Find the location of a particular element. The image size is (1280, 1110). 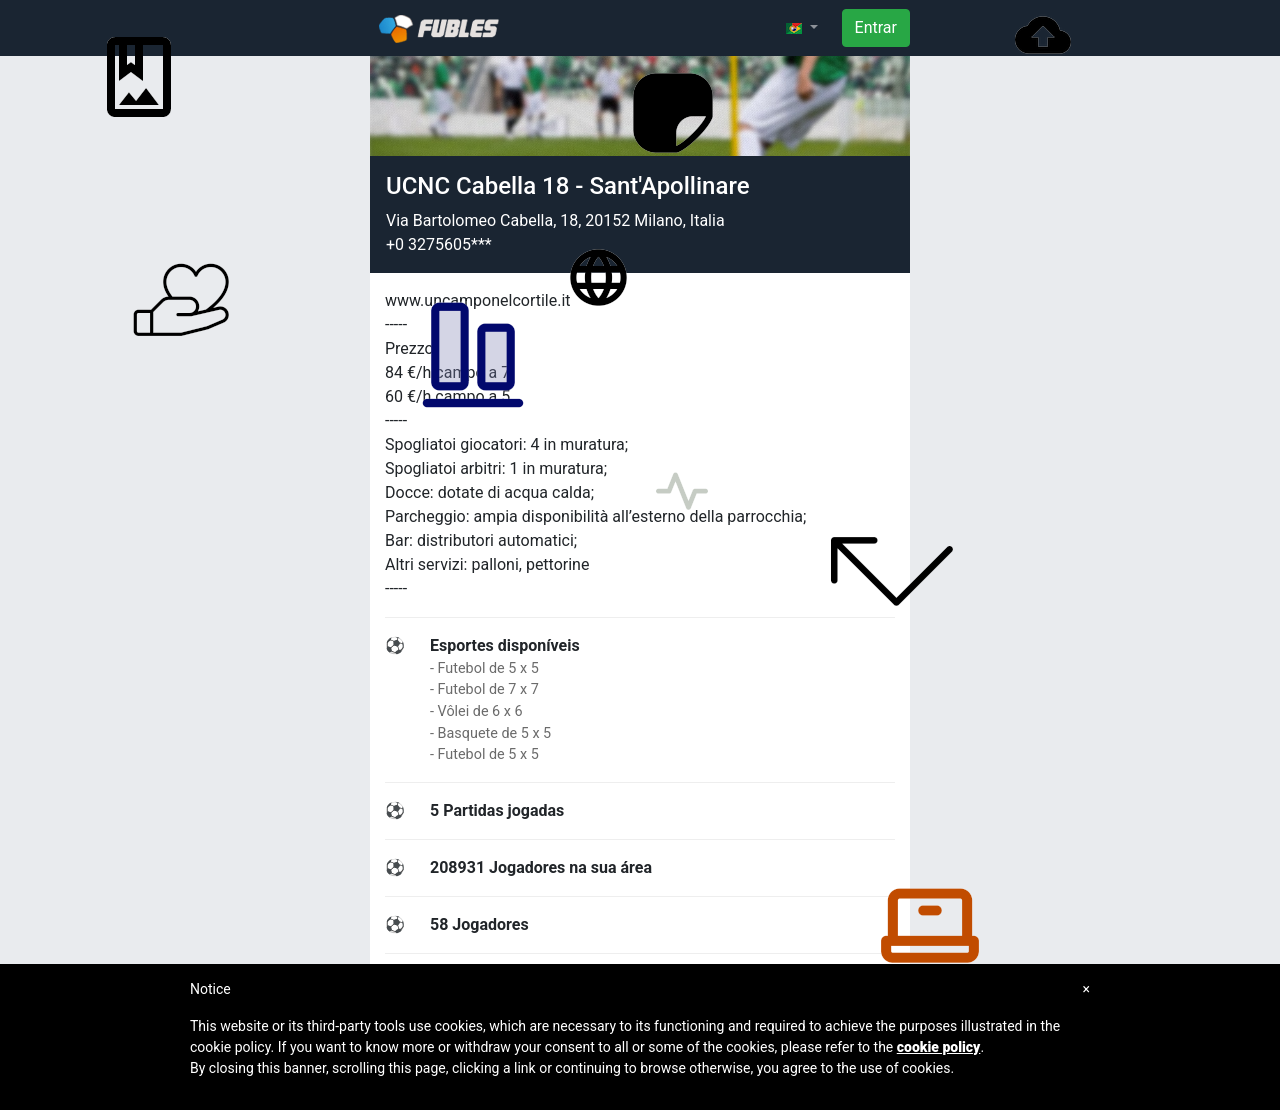

add a sticker to your message is located at coordinates (673, 113).